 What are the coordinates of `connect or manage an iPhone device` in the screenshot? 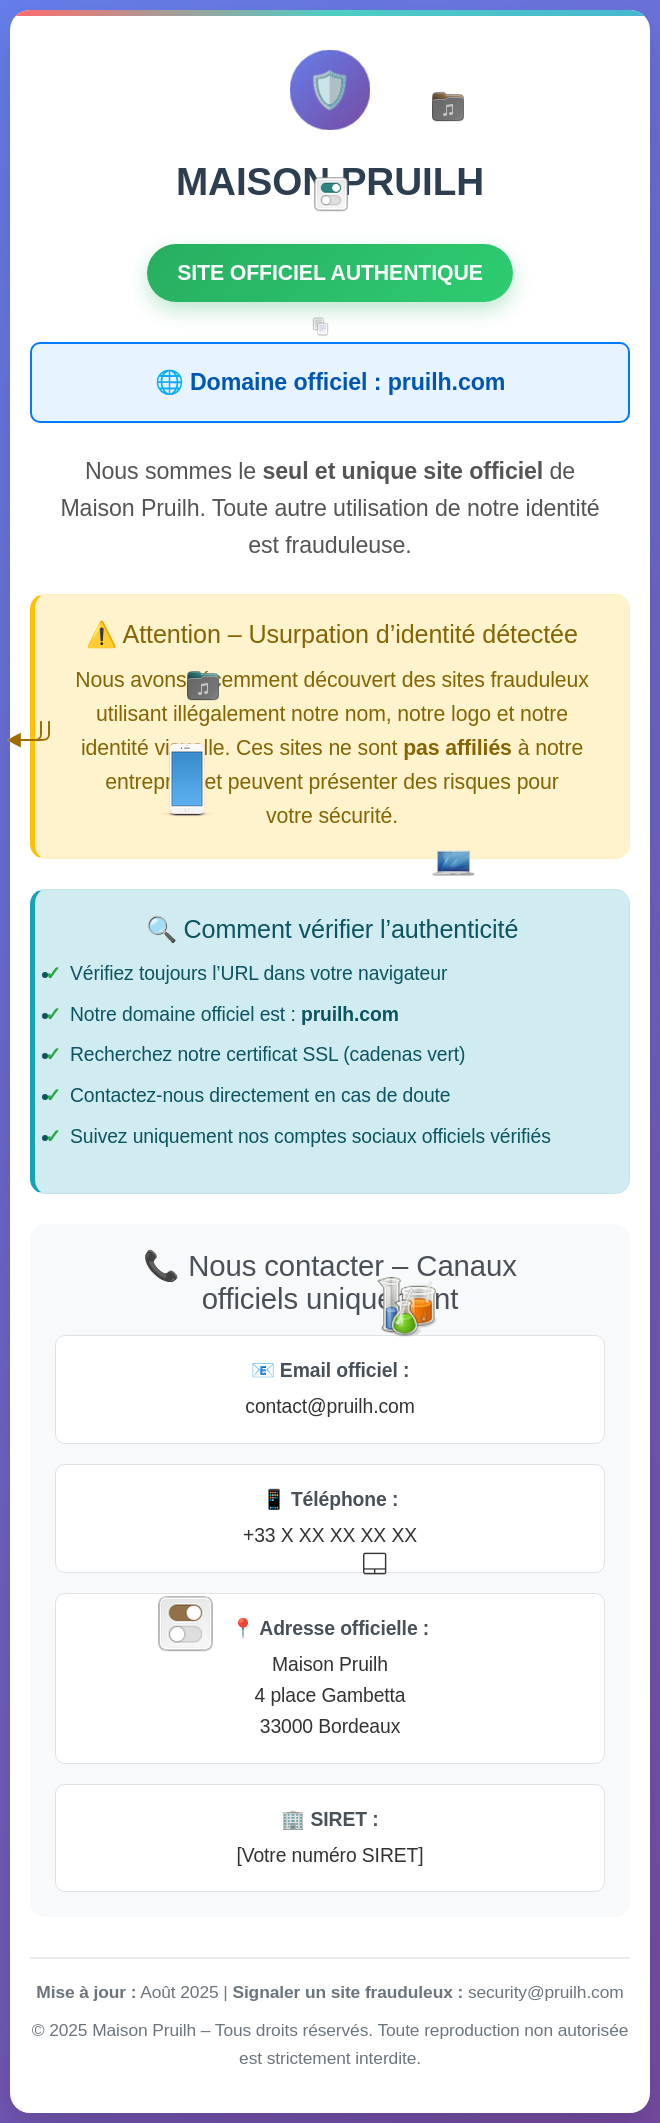 It's located at (187, 780).